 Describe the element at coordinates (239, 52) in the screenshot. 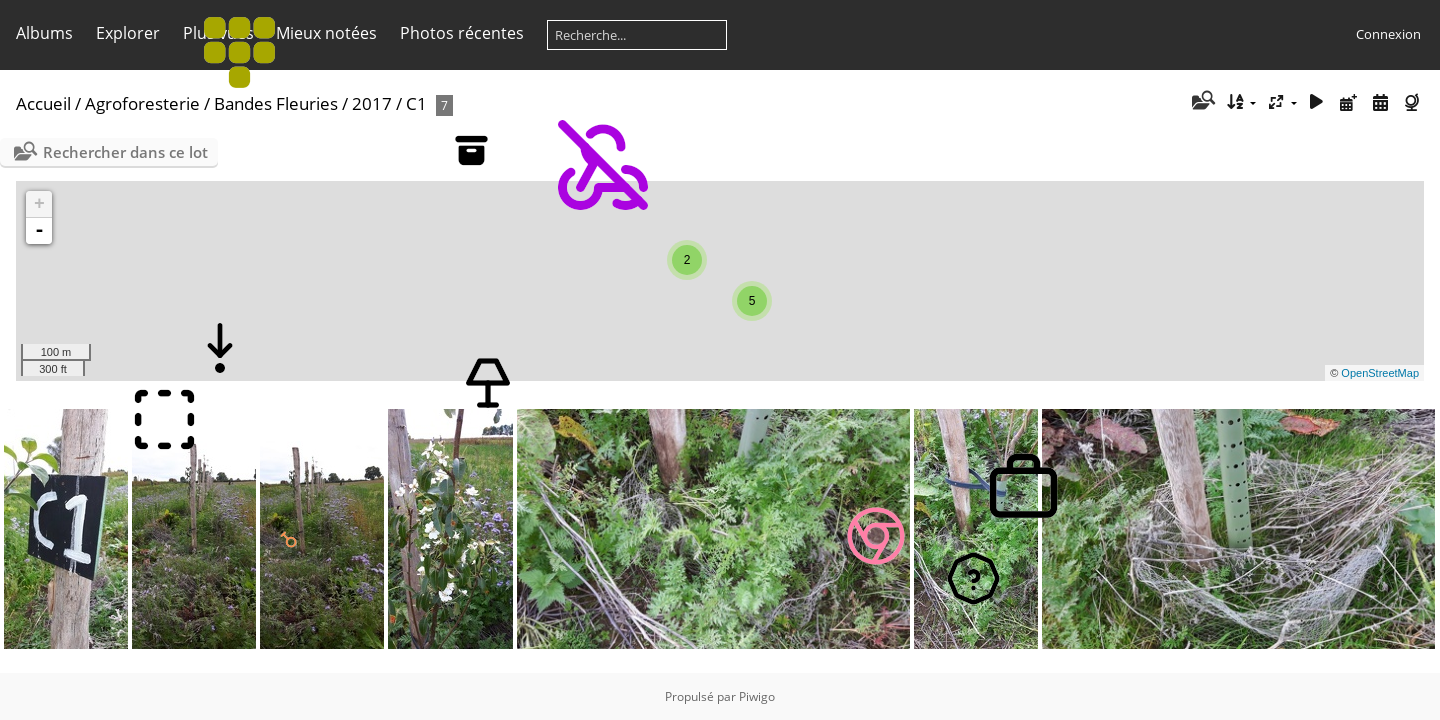

I see `open the phone dialpad` at that location.